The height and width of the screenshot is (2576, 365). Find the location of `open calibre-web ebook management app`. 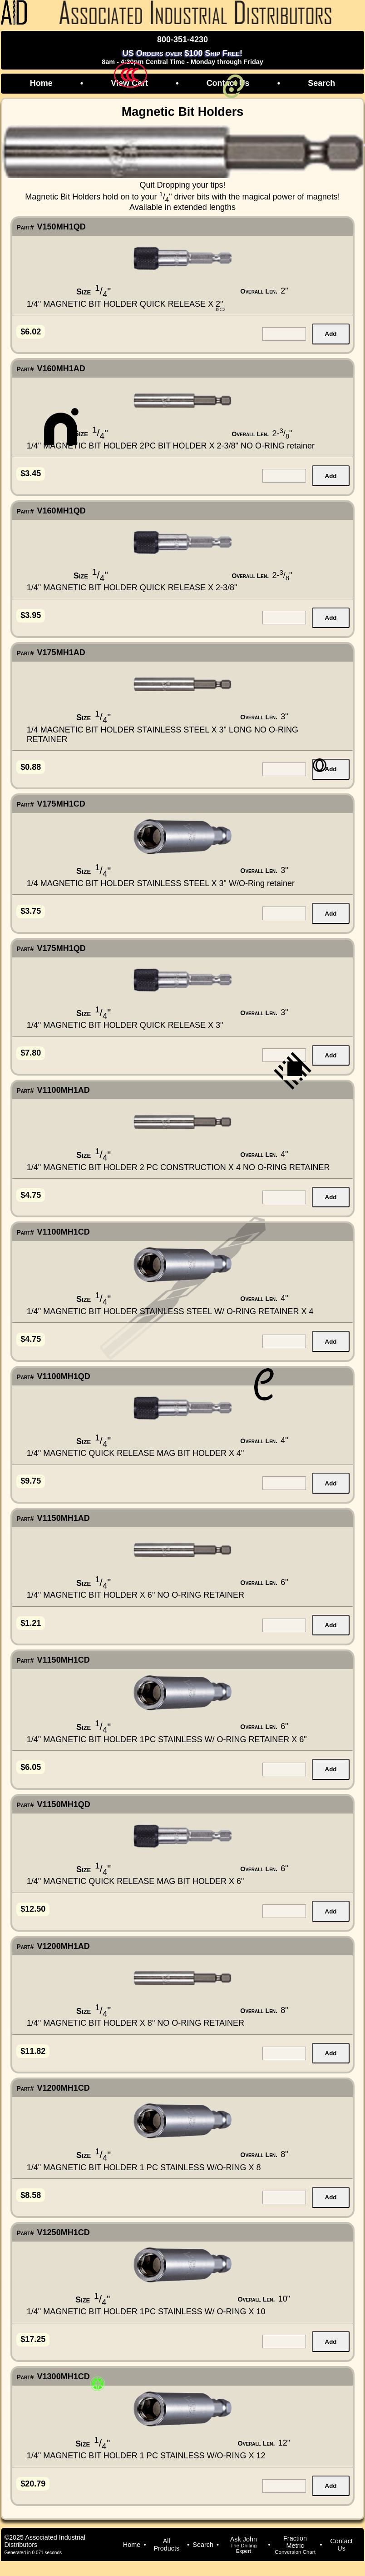

open calibre-web ebook management app is located at coordinates (264, 1384).